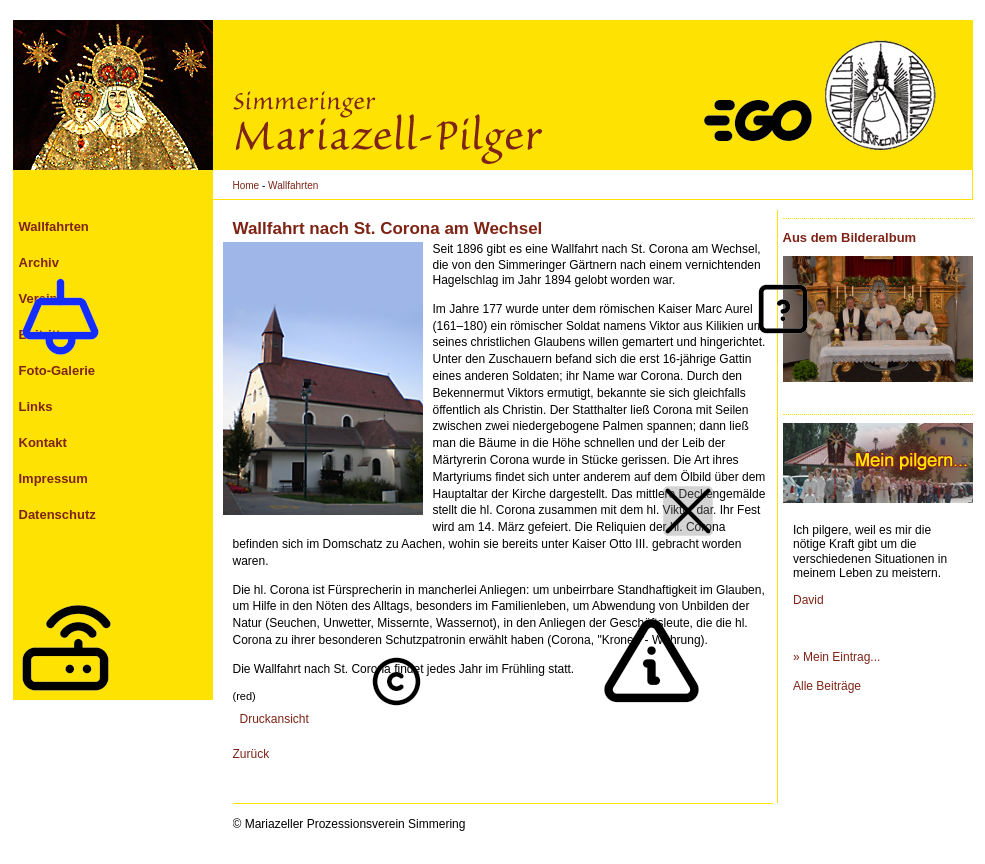 The width and height of the screenshot is (985, 864). Describe the element at coordinates (651, 663) in the screenshot. I see `view important information or notice` at that location.